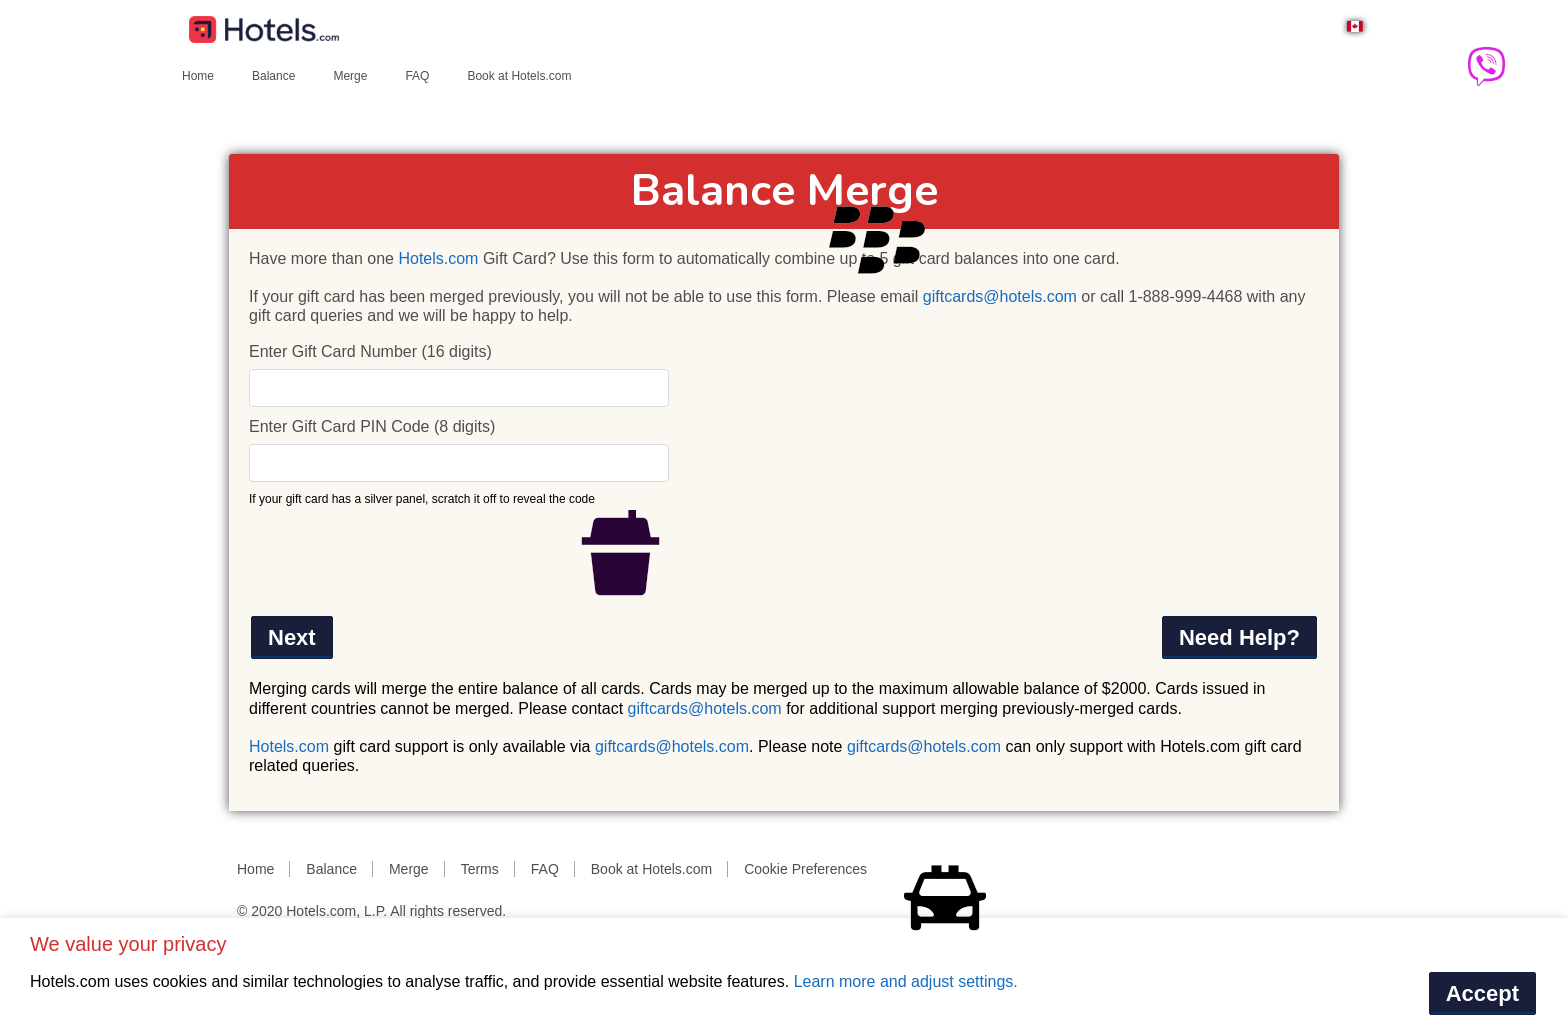  Describe the element at coordinates (877, 240) in the screenshot. I see `blackberry brand logo` at that location.